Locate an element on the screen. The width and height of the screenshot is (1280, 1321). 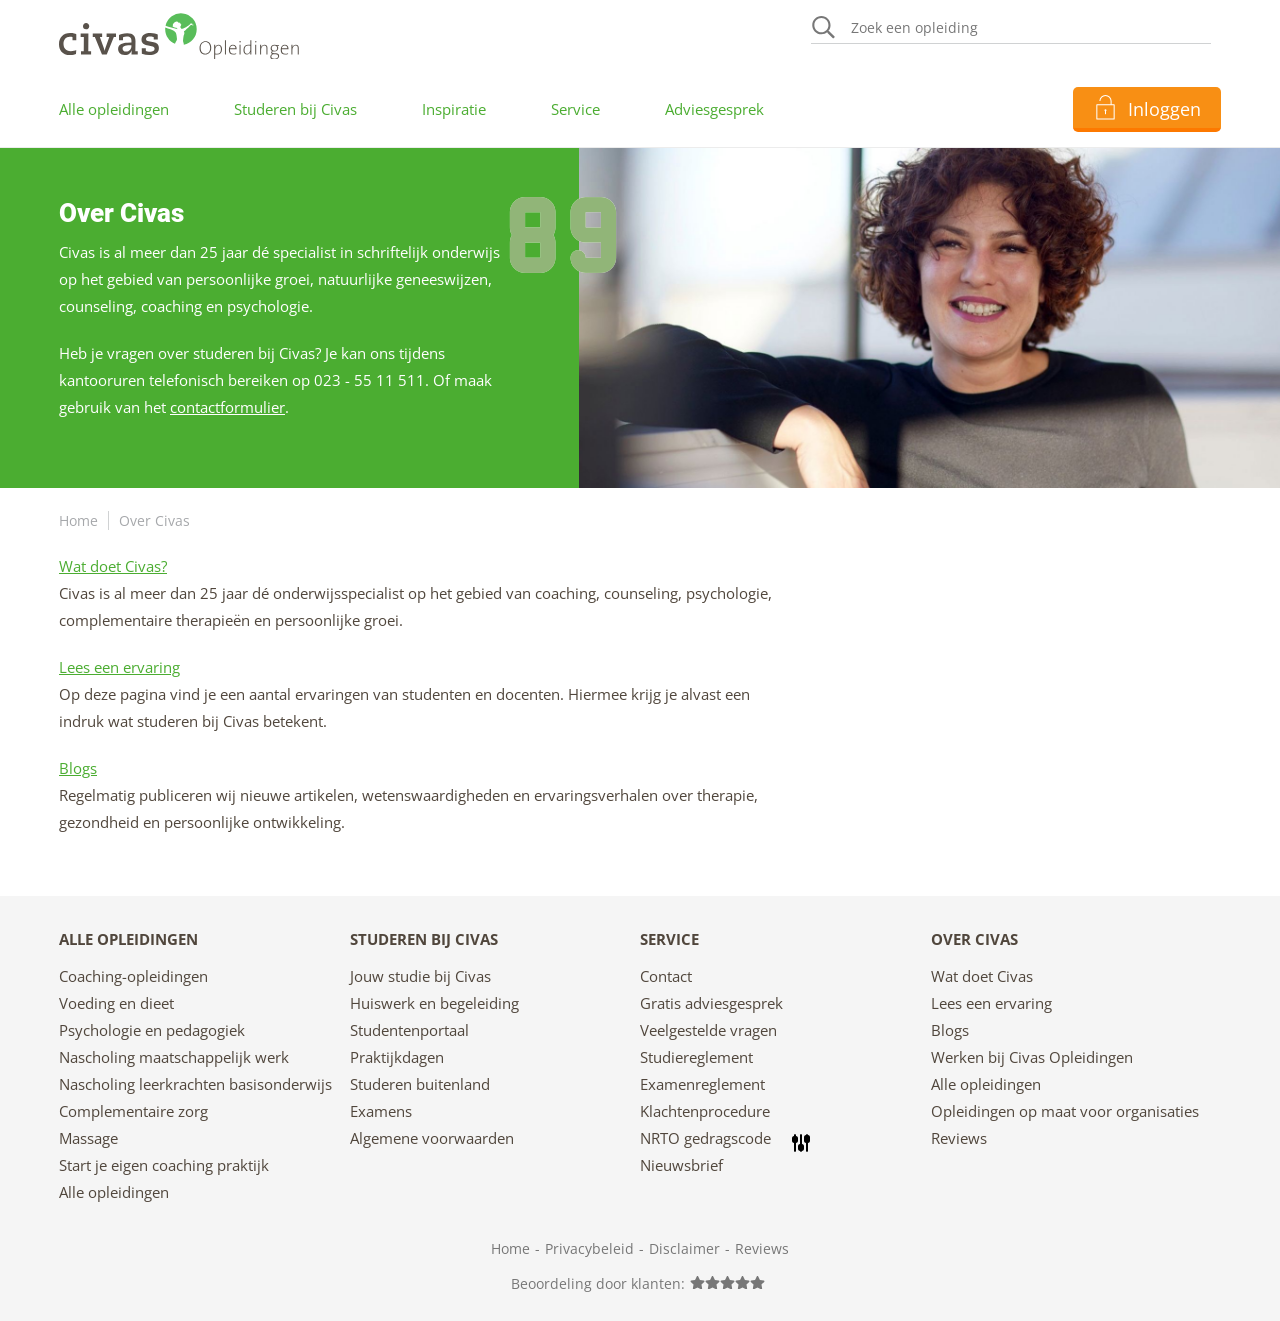
displays the number 89 as a count or badge indicator is located at coordinates (563, 235).